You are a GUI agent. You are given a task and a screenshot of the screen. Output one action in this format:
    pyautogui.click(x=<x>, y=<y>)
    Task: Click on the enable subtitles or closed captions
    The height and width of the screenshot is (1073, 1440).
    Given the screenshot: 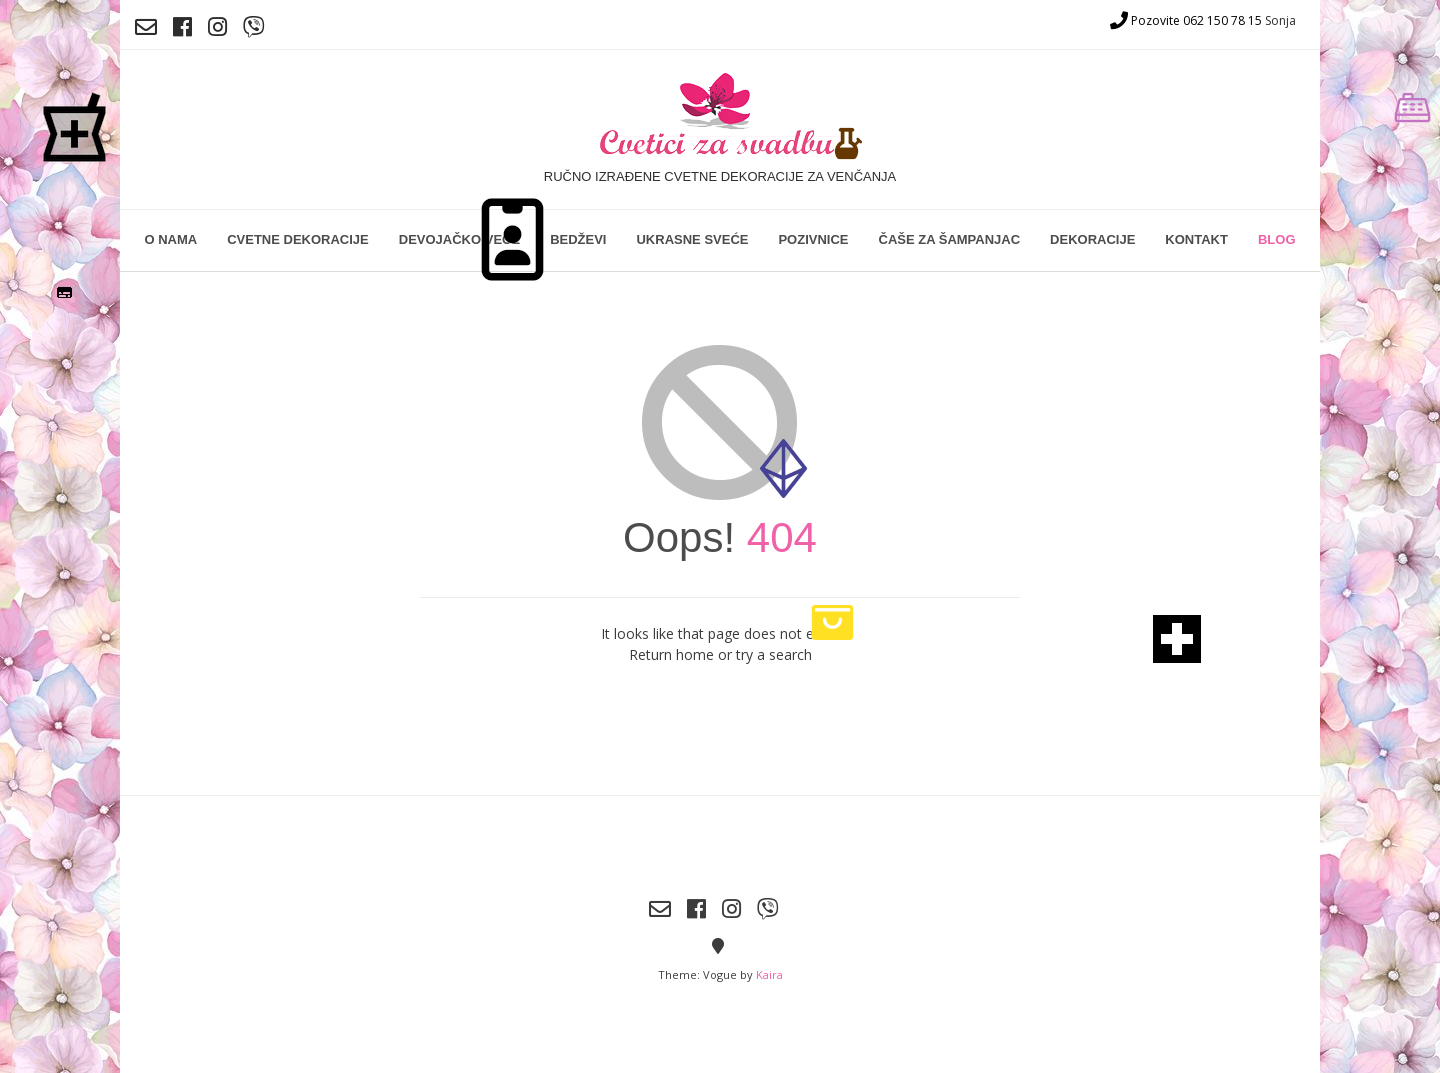 What is the action you would take?
    pyautogui.click(x=64, y=292)
    